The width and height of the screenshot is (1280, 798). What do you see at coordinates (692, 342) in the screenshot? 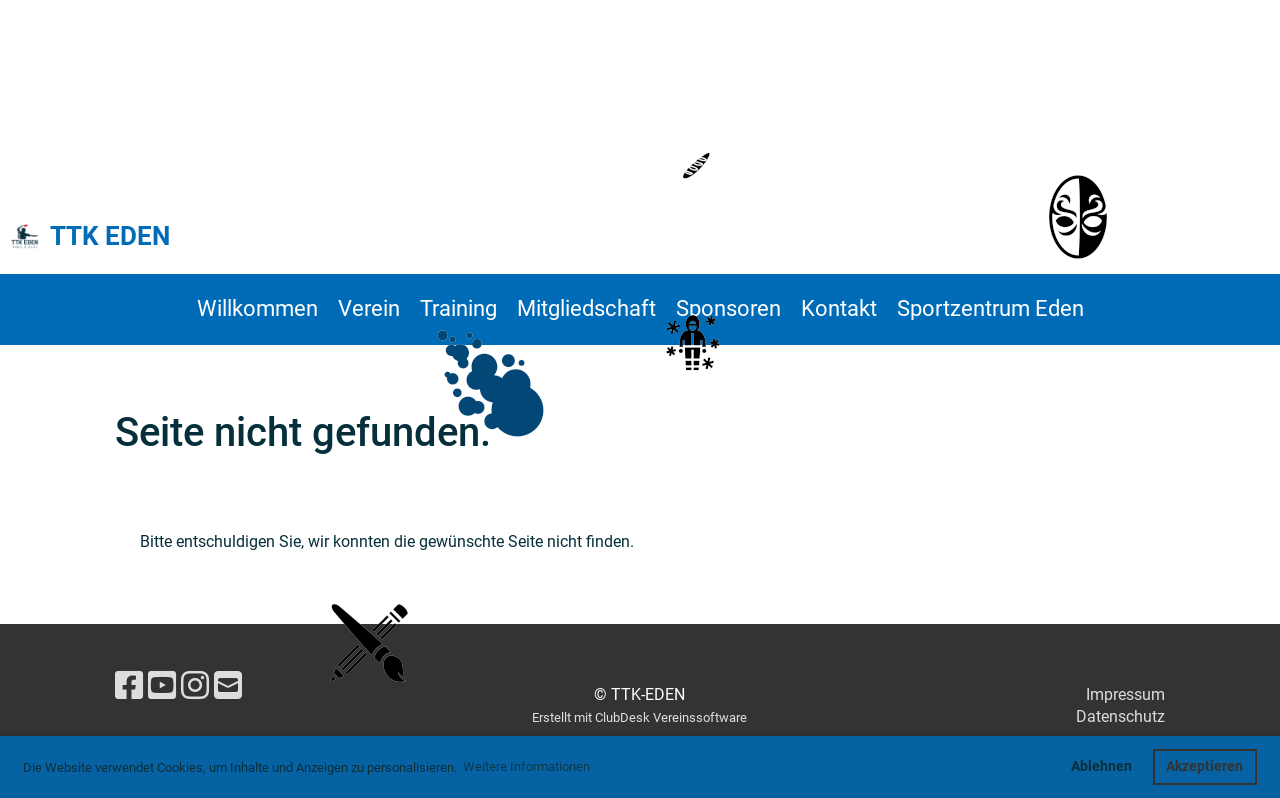
I see `indicates severe winter weather conditions` at bounding box center [692, 342].